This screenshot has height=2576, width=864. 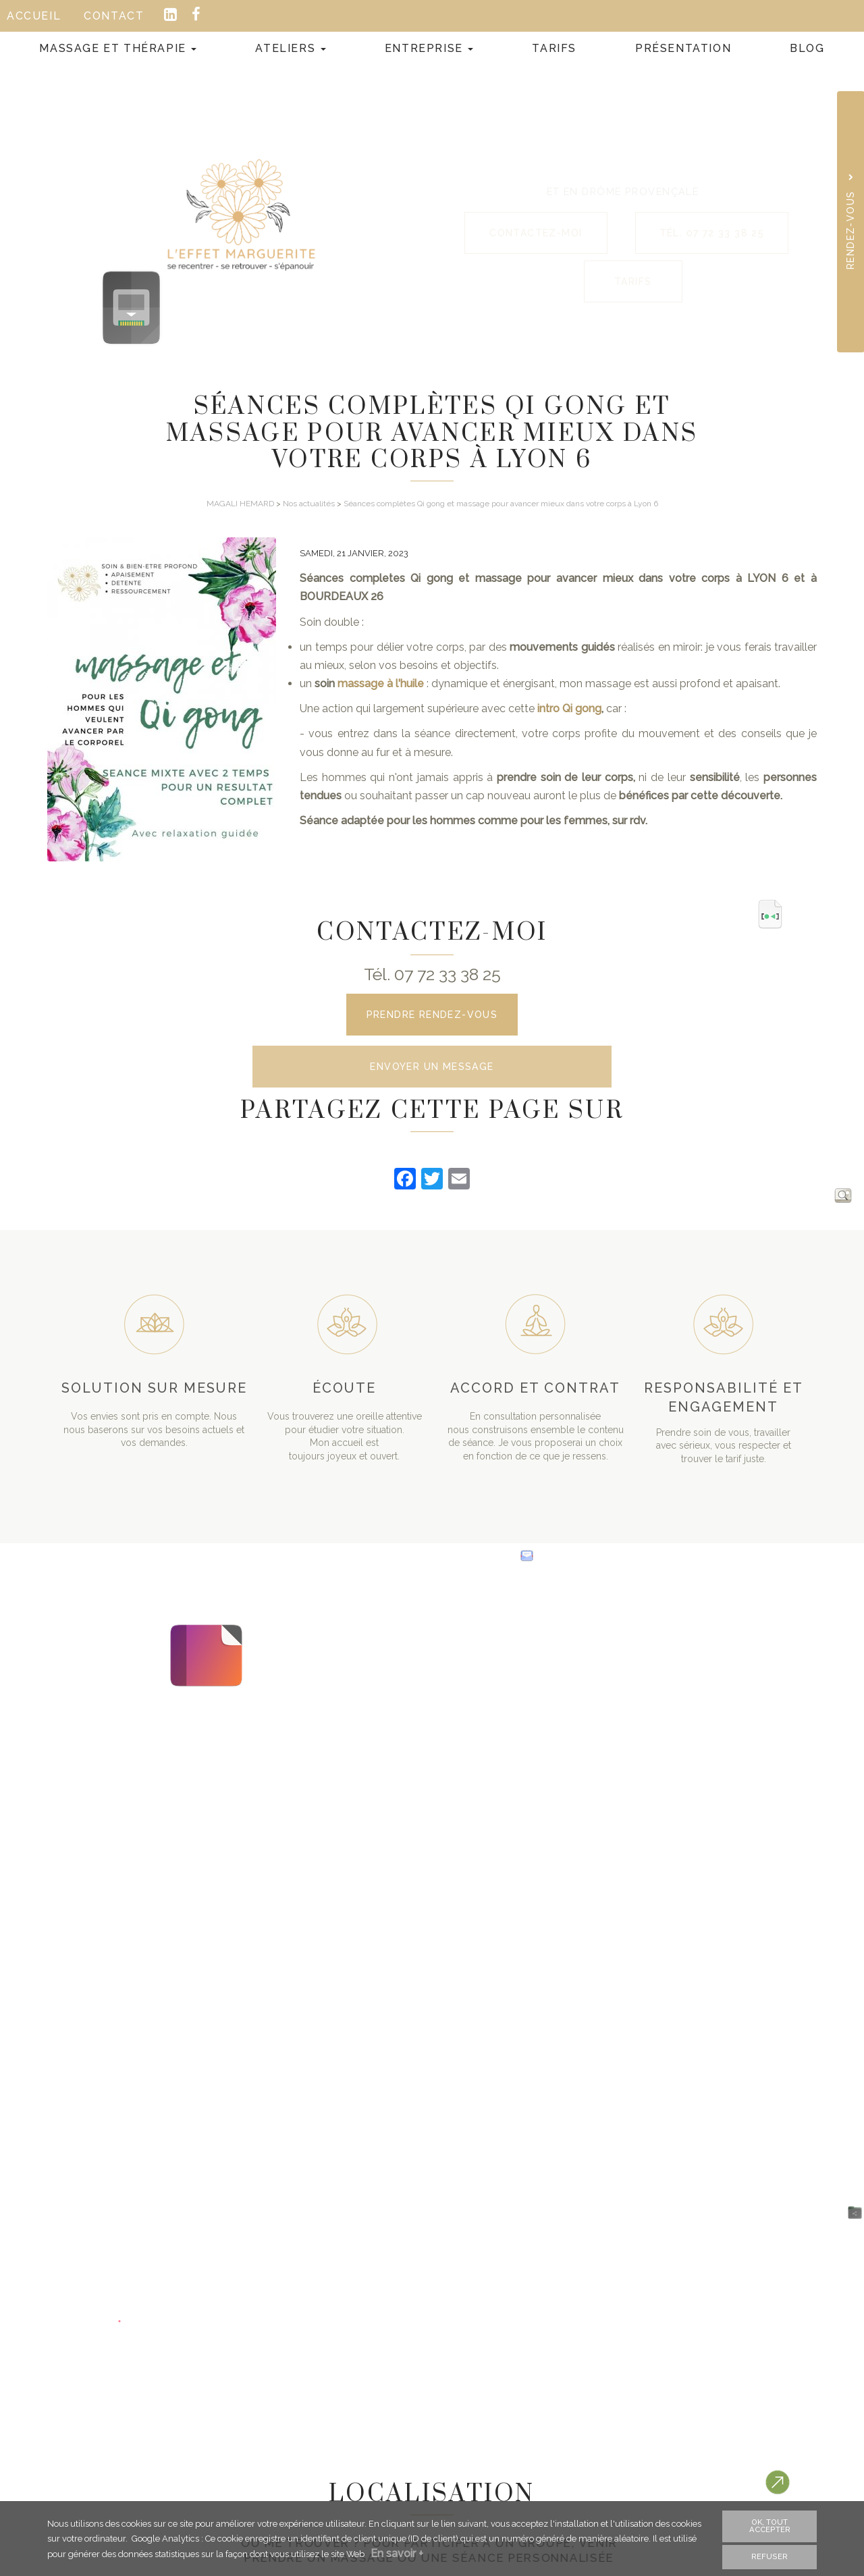 I want to click on a sega genesis 32x rom file, so click(x=131, y=307).